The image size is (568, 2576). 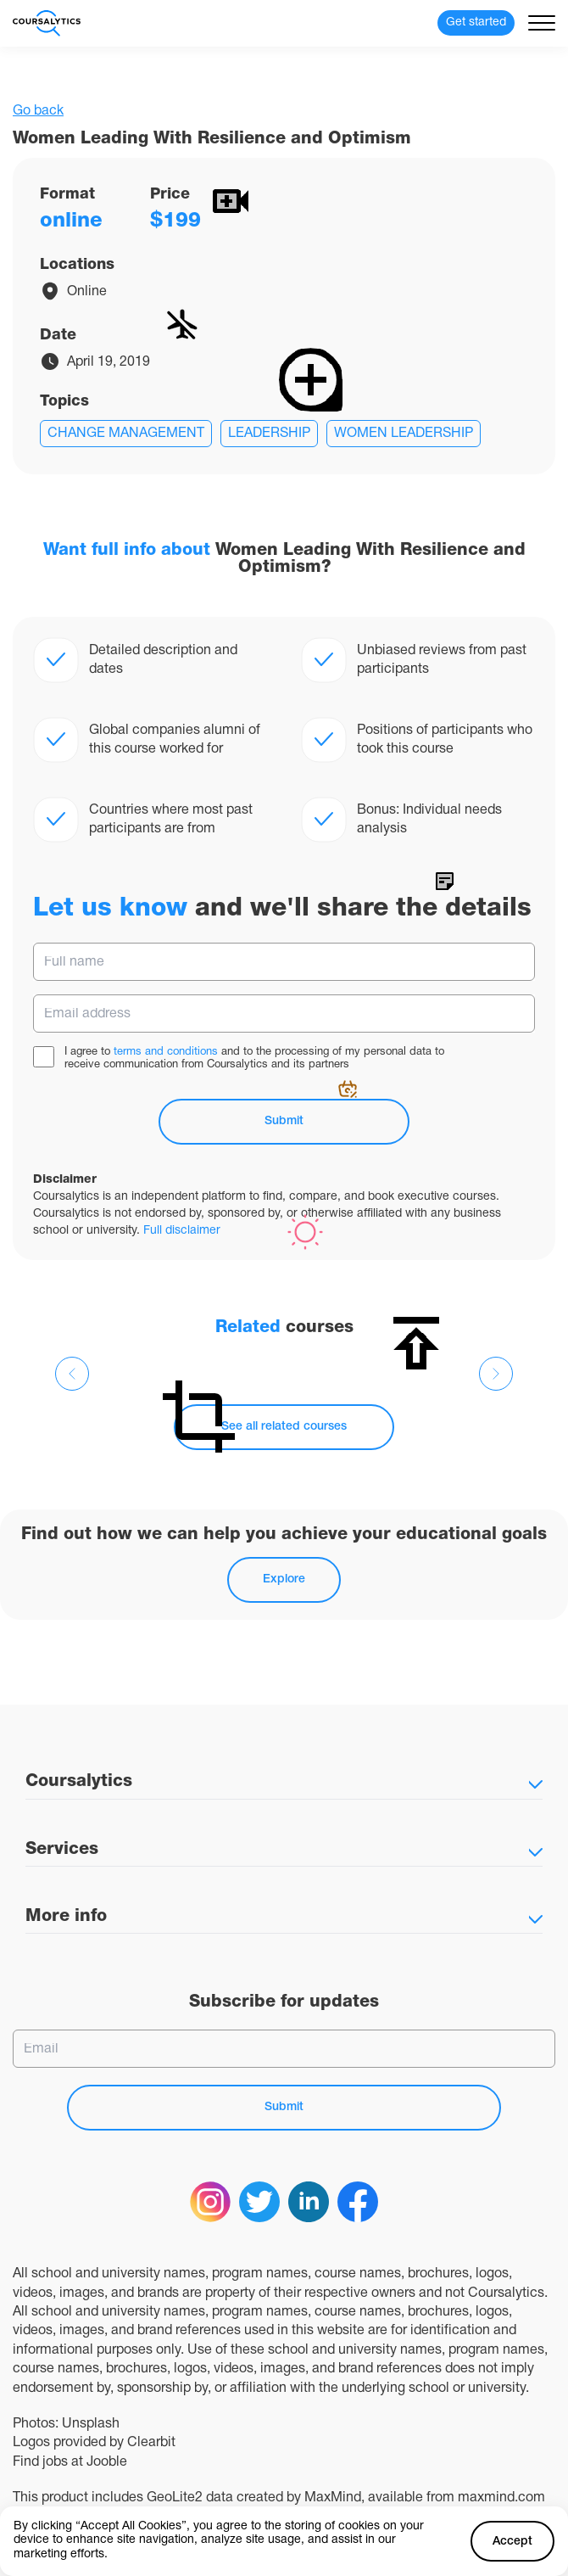 I want to click on view discounted items in your basket, so click(x=348, y=1089).